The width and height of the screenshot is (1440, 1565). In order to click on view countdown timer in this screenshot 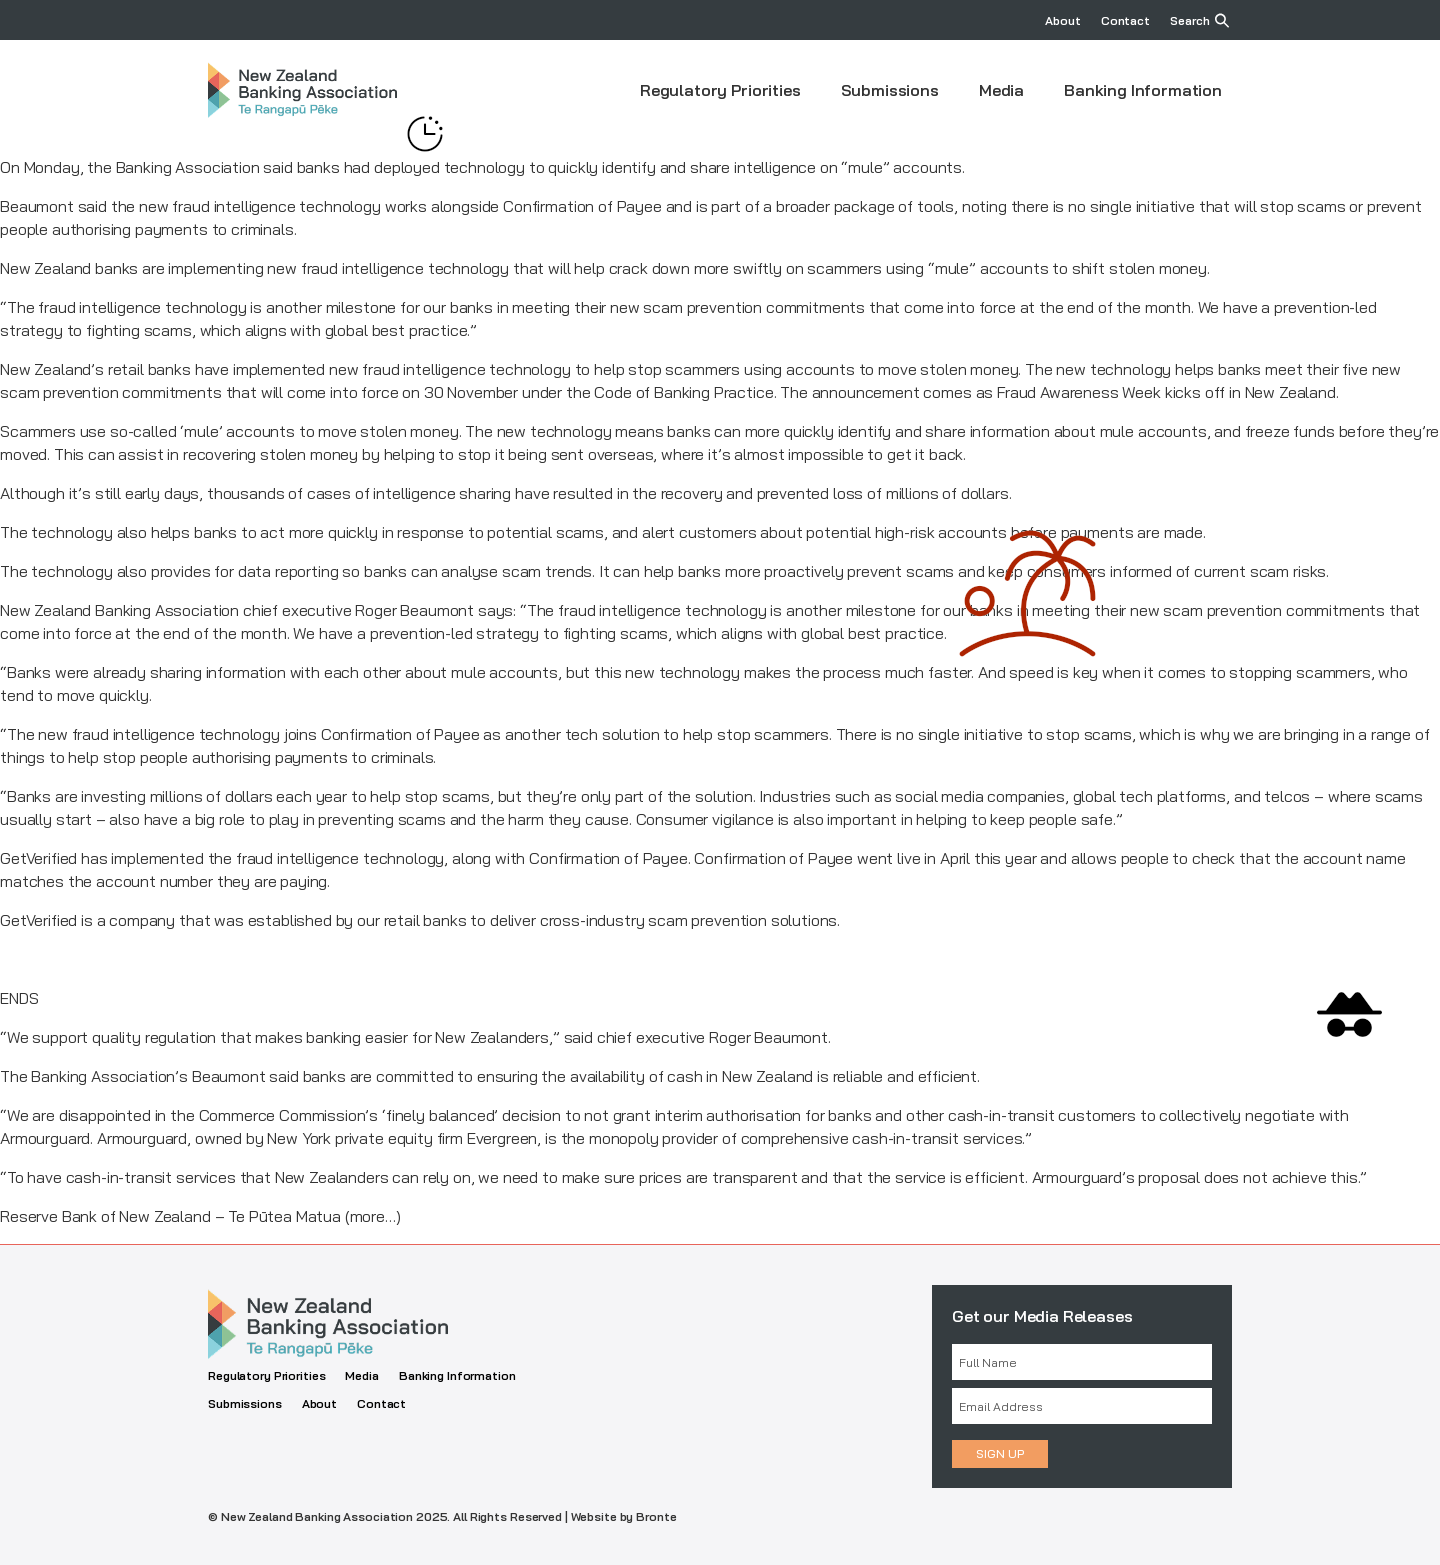, I will do `click(425, 134)`.